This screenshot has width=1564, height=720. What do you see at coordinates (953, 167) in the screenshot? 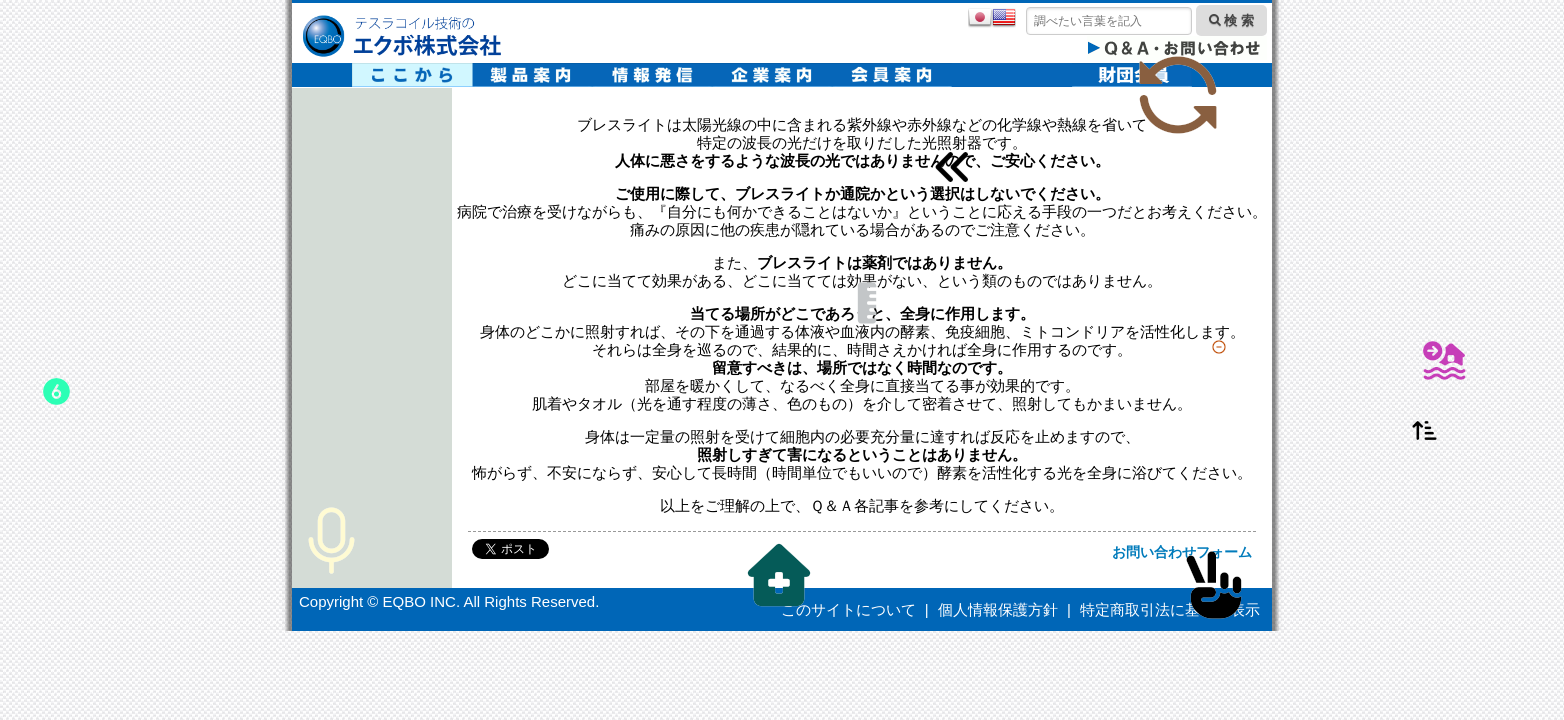
I see `skip to previous item or beginning` at bounding box center [953, 167].